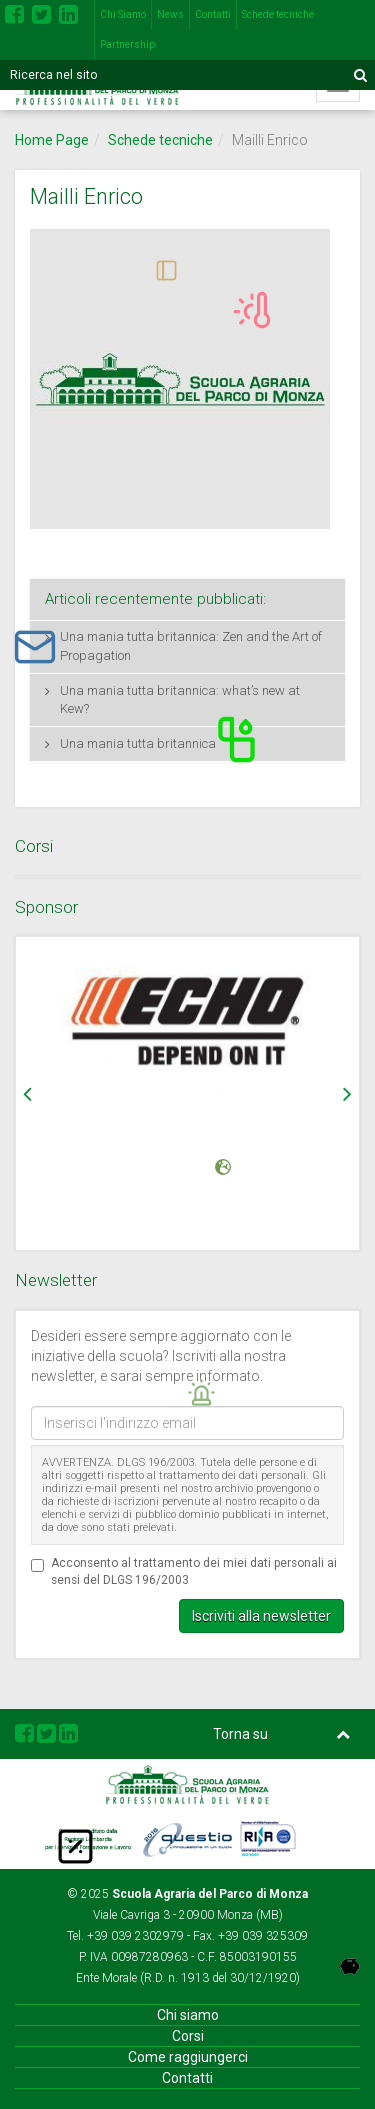 The image size is (375, 2109). What do you see at coordinates (252, 310) in the screenshot?
I see `view current outdoor temperature` at bounding box center [252, 310].